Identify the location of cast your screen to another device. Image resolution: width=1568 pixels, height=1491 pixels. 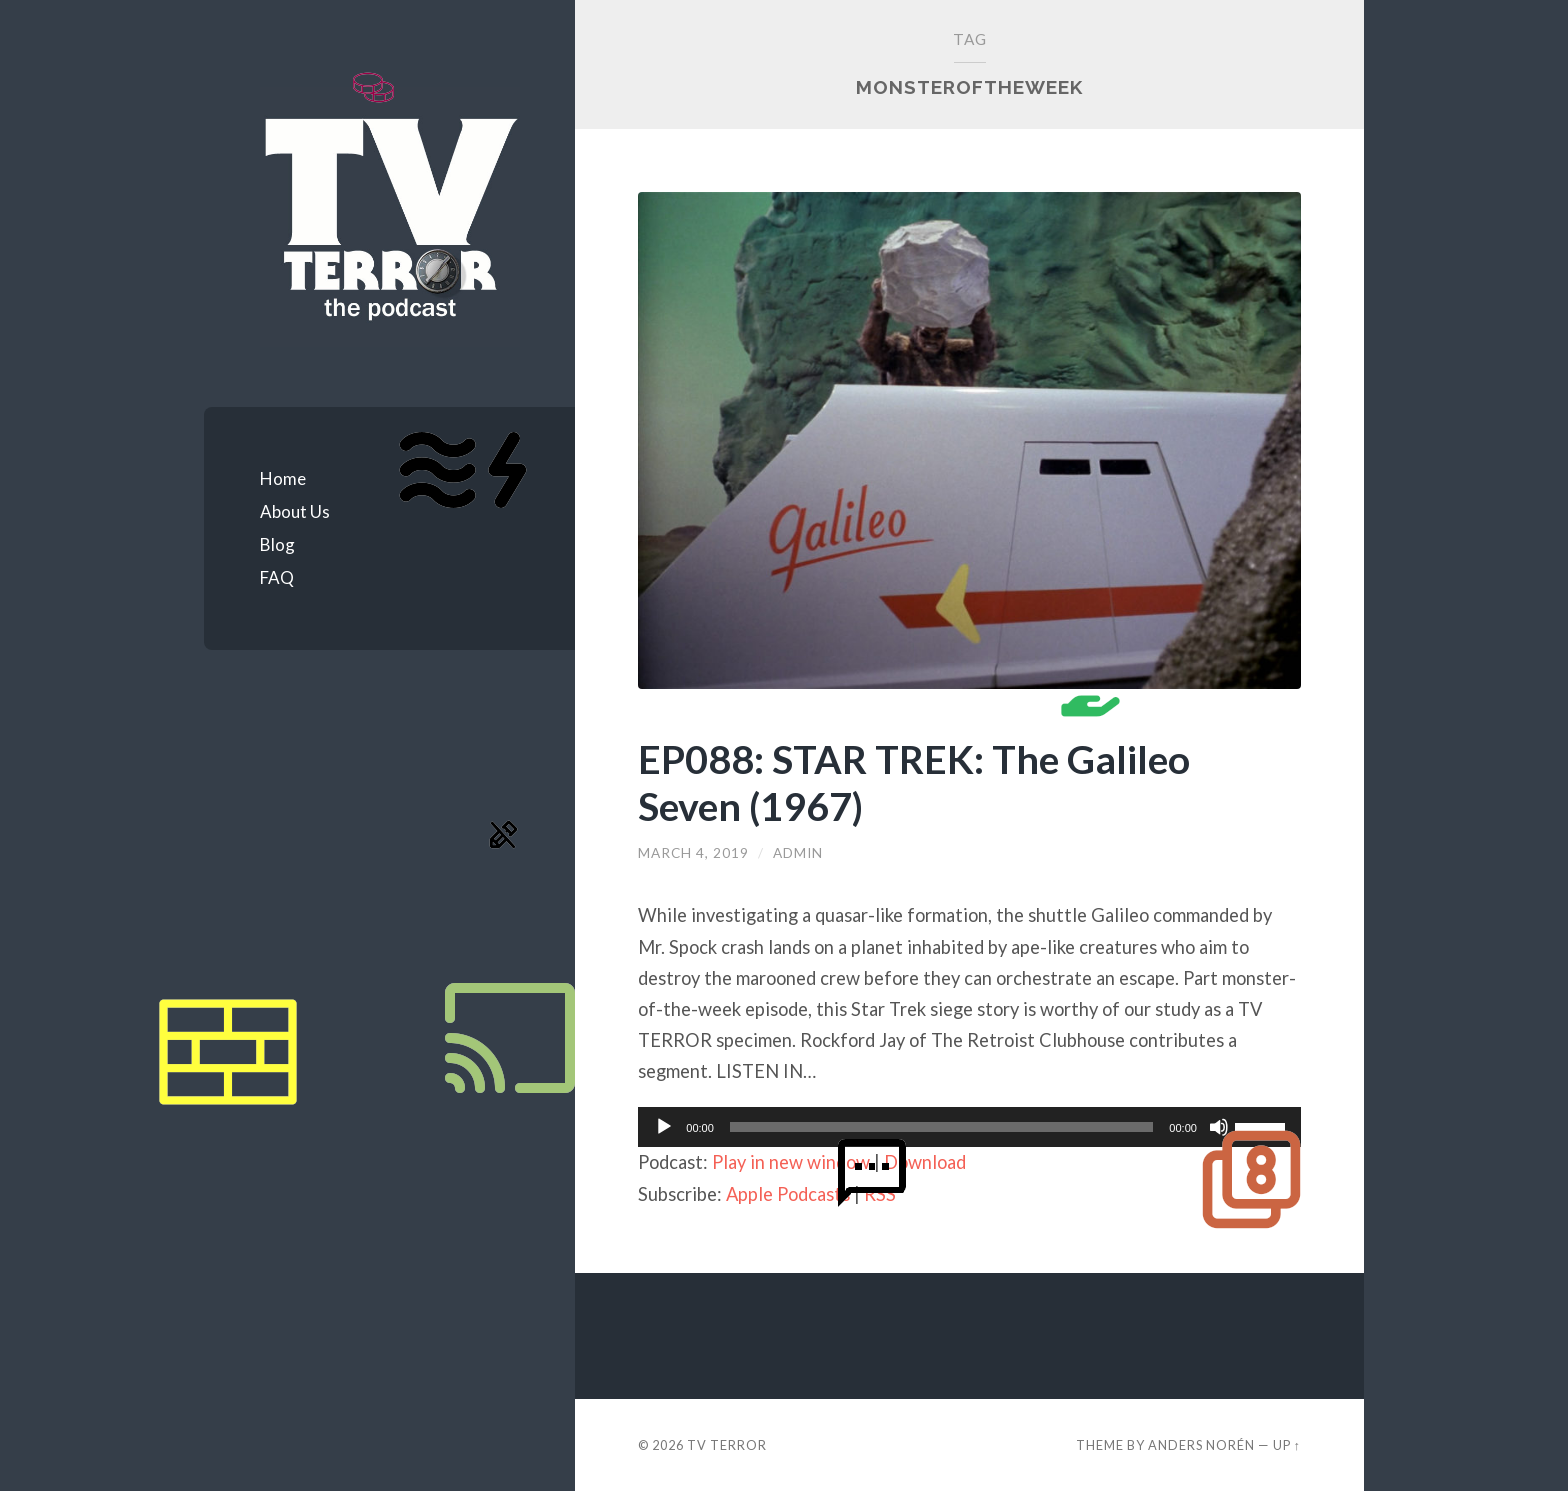
(510, 1038).